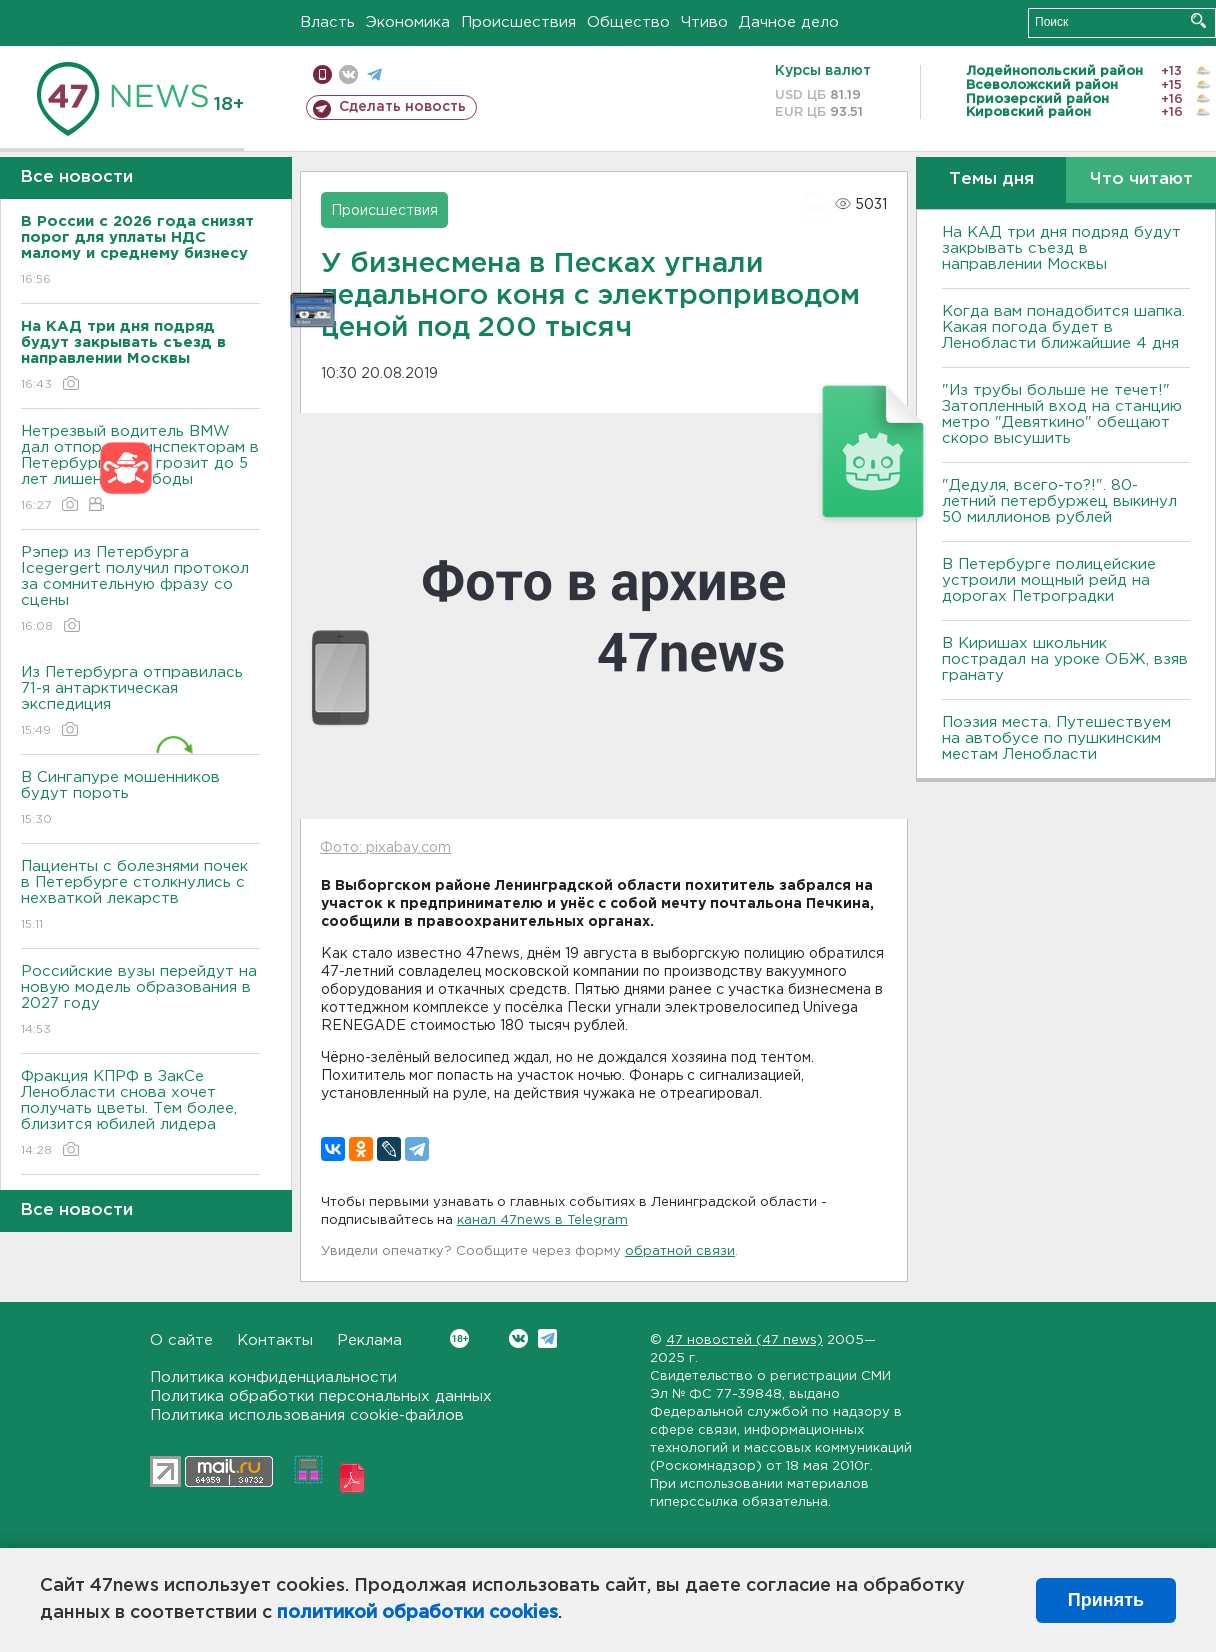 The width and height of the screenshot is (1216, 1652). I want to click on a godot shader file, so click(873, 454).